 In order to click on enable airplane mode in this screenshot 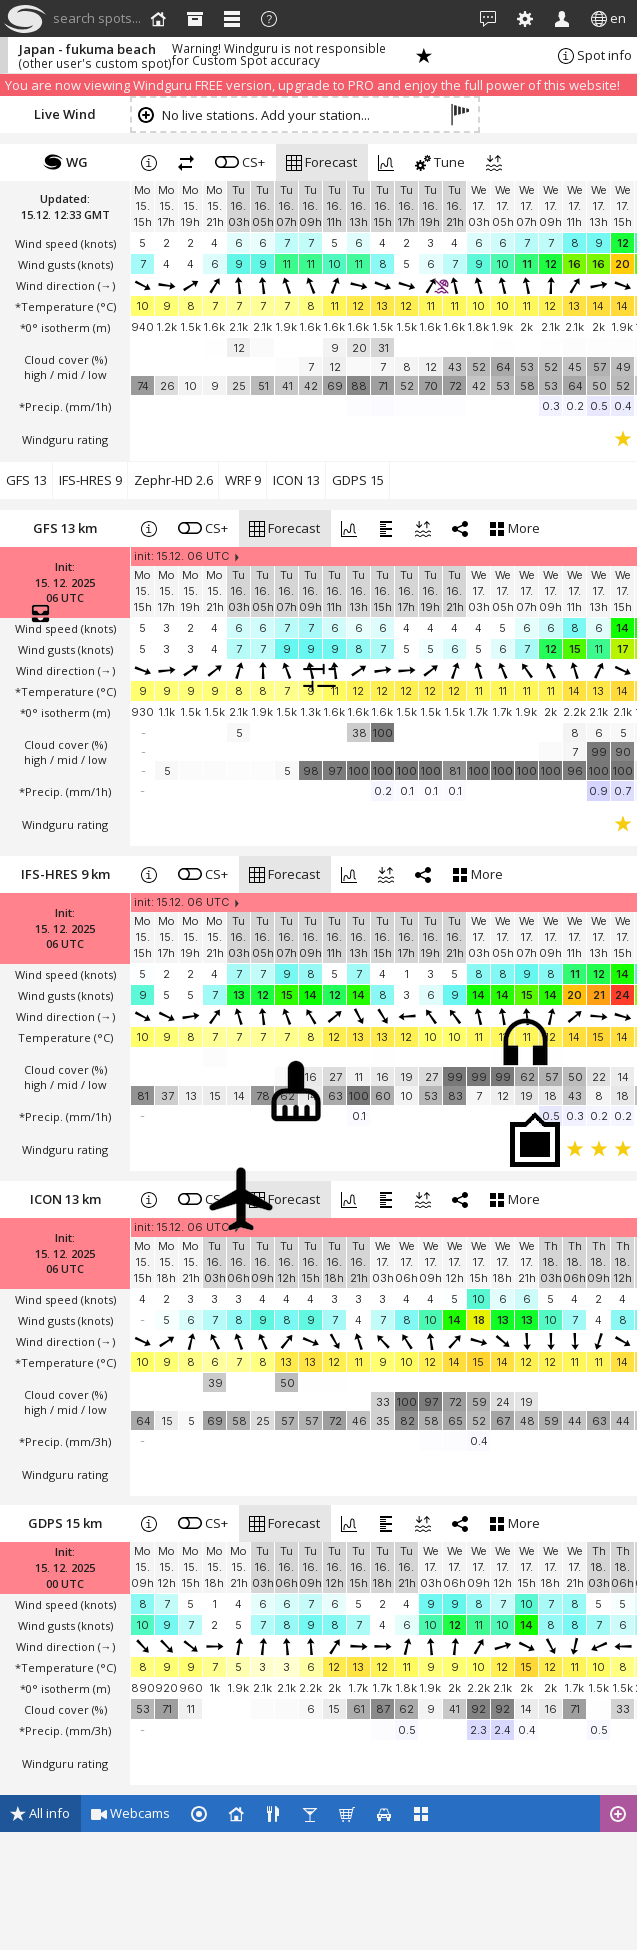, I will do `click(241, 1199)`.